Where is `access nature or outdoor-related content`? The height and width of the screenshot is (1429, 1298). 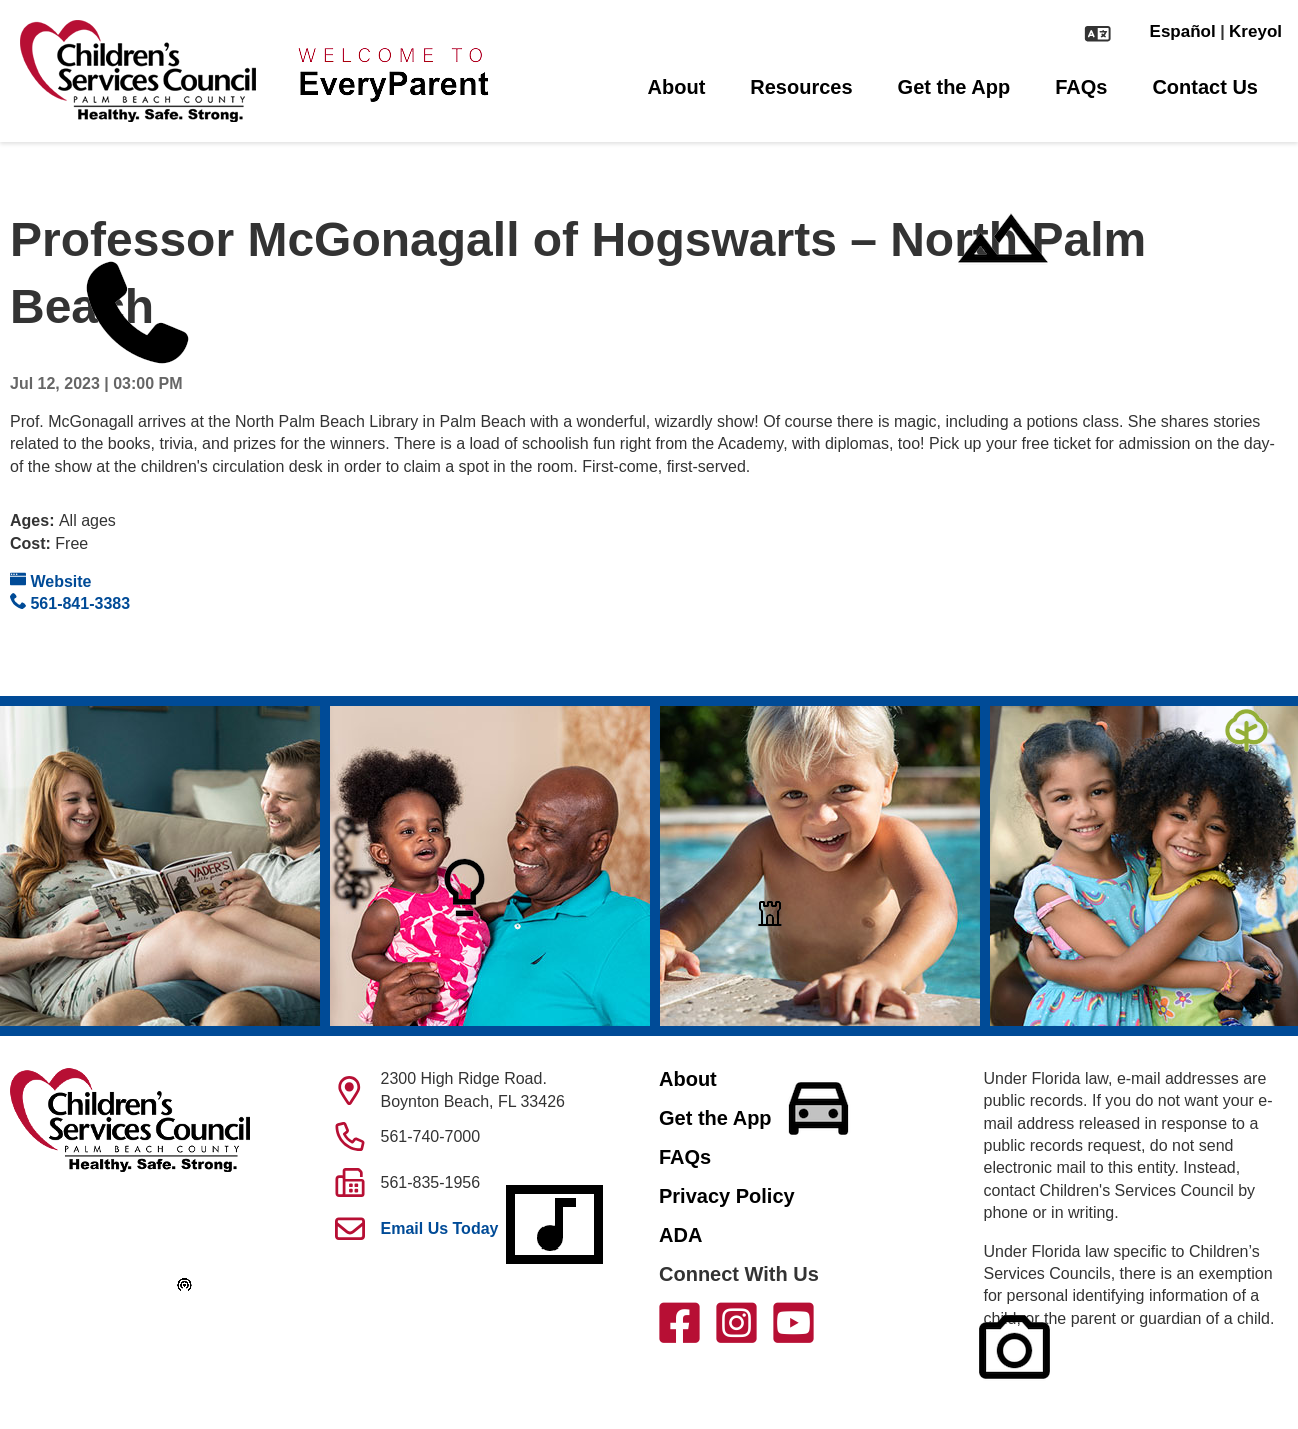
access nature or outdoor-related content is located at coordinates (1246, 730).